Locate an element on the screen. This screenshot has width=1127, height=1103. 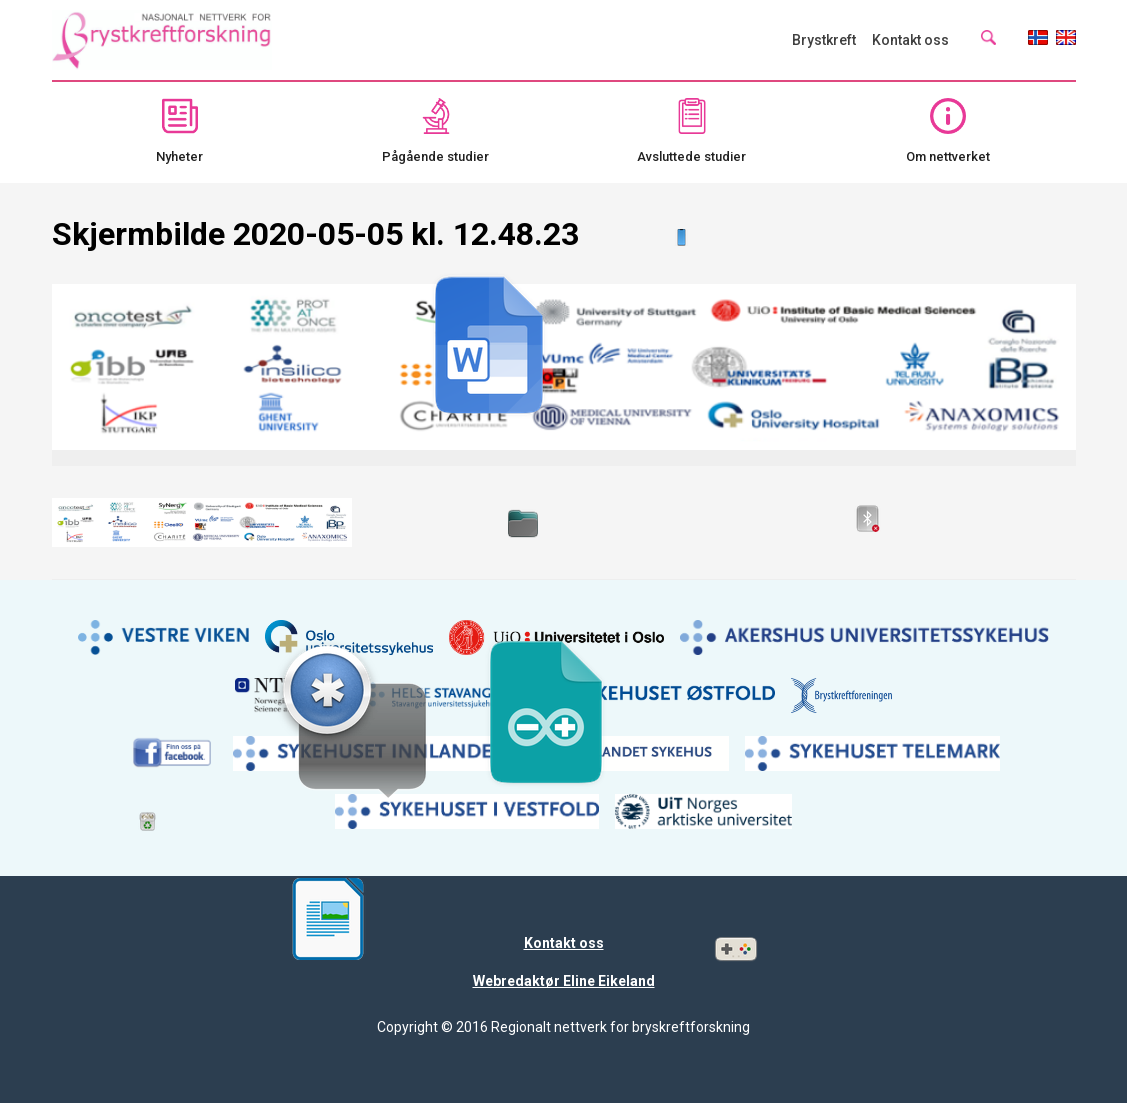
microsoft word document file is located at coordinates (489, 345).